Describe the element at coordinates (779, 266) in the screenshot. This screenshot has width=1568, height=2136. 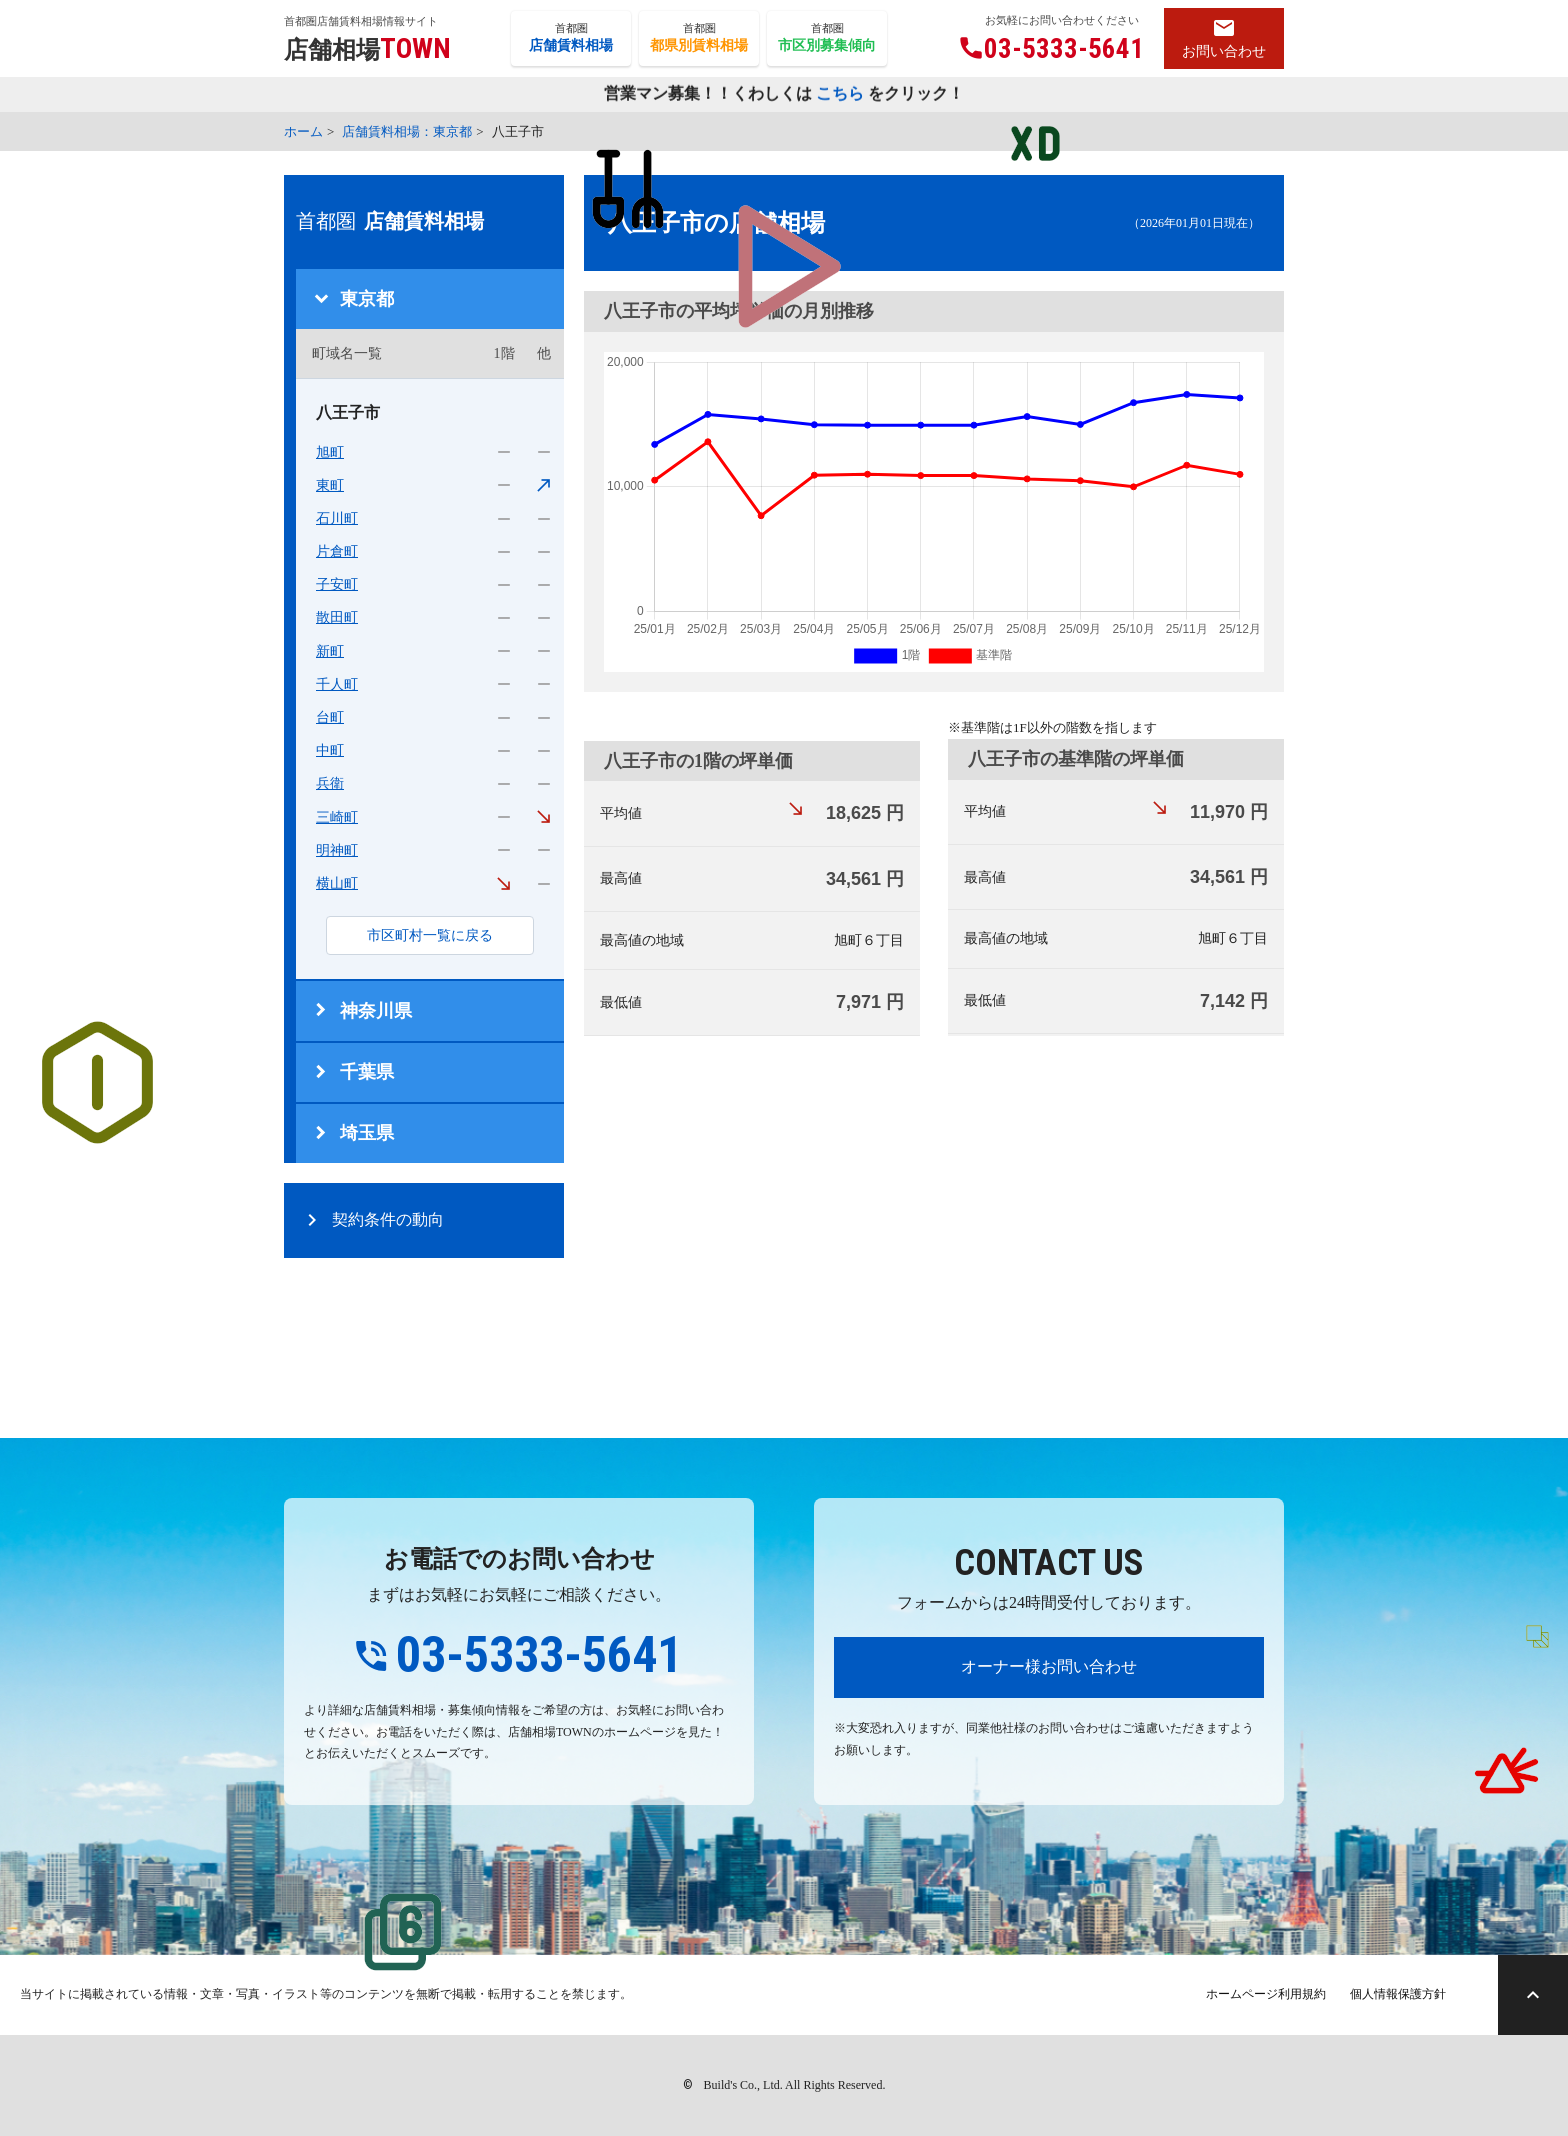
I see `play media or start playback` at that location.